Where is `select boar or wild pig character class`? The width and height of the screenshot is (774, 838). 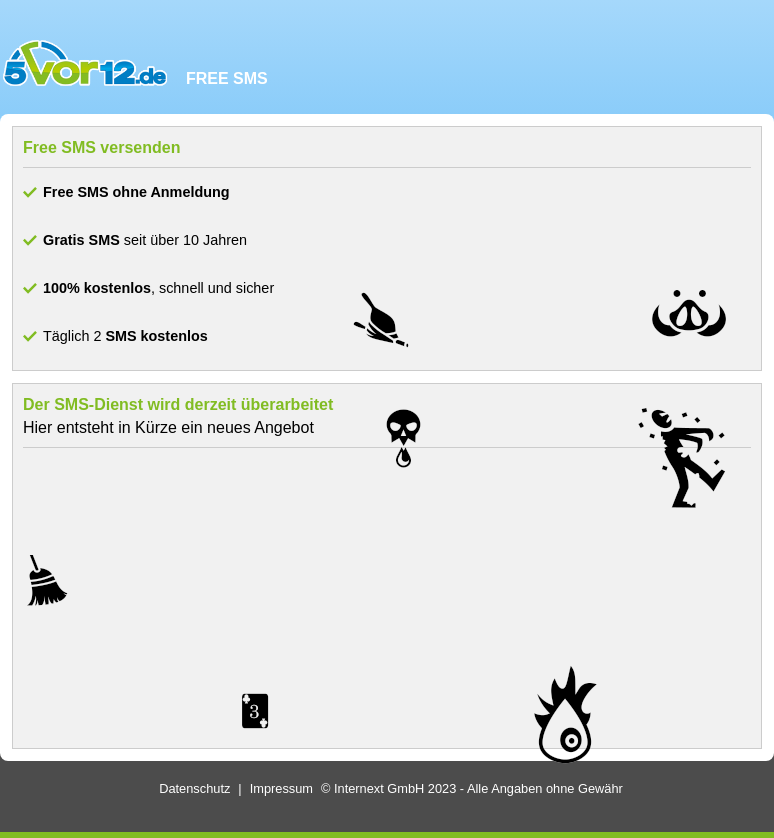 select boar or wild pig character class is located at coordinates (689, 311).